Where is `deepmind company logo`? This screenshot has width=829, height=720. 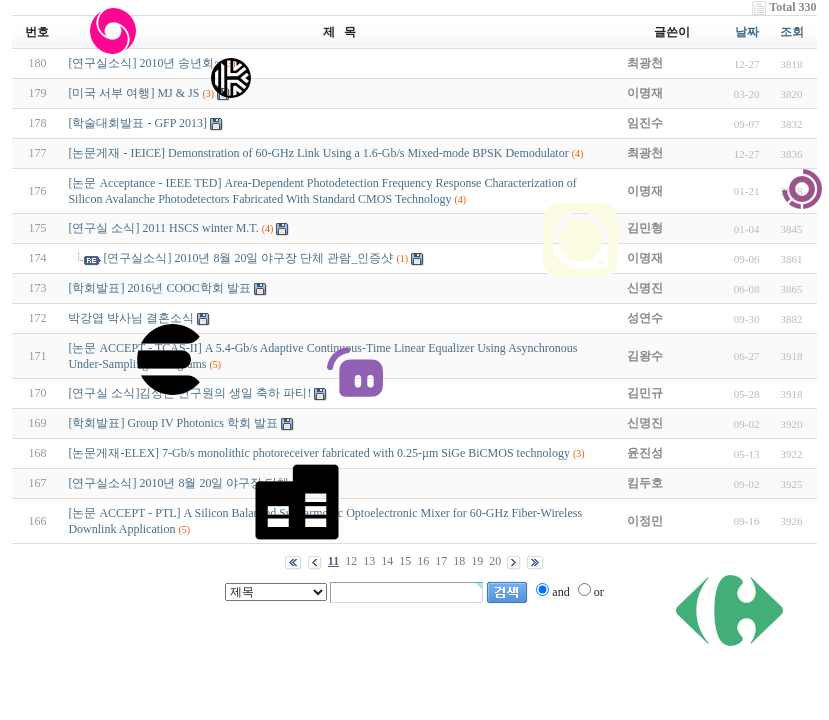
deepmind company logo is located at coordinates (113, 31).